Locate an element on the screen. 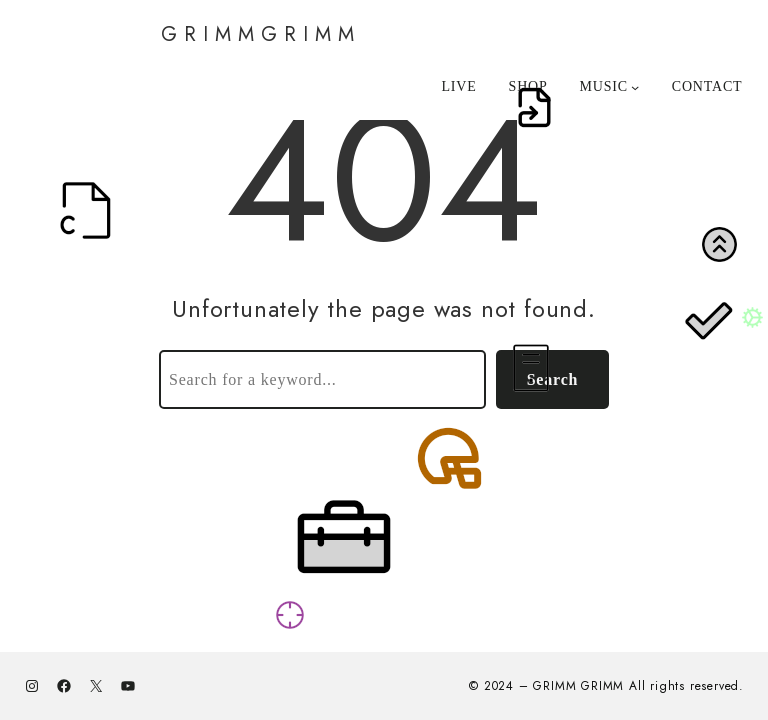 The width and height of the screenshot is (768, 720). access football or sports content is located at coordinates (449, 459).